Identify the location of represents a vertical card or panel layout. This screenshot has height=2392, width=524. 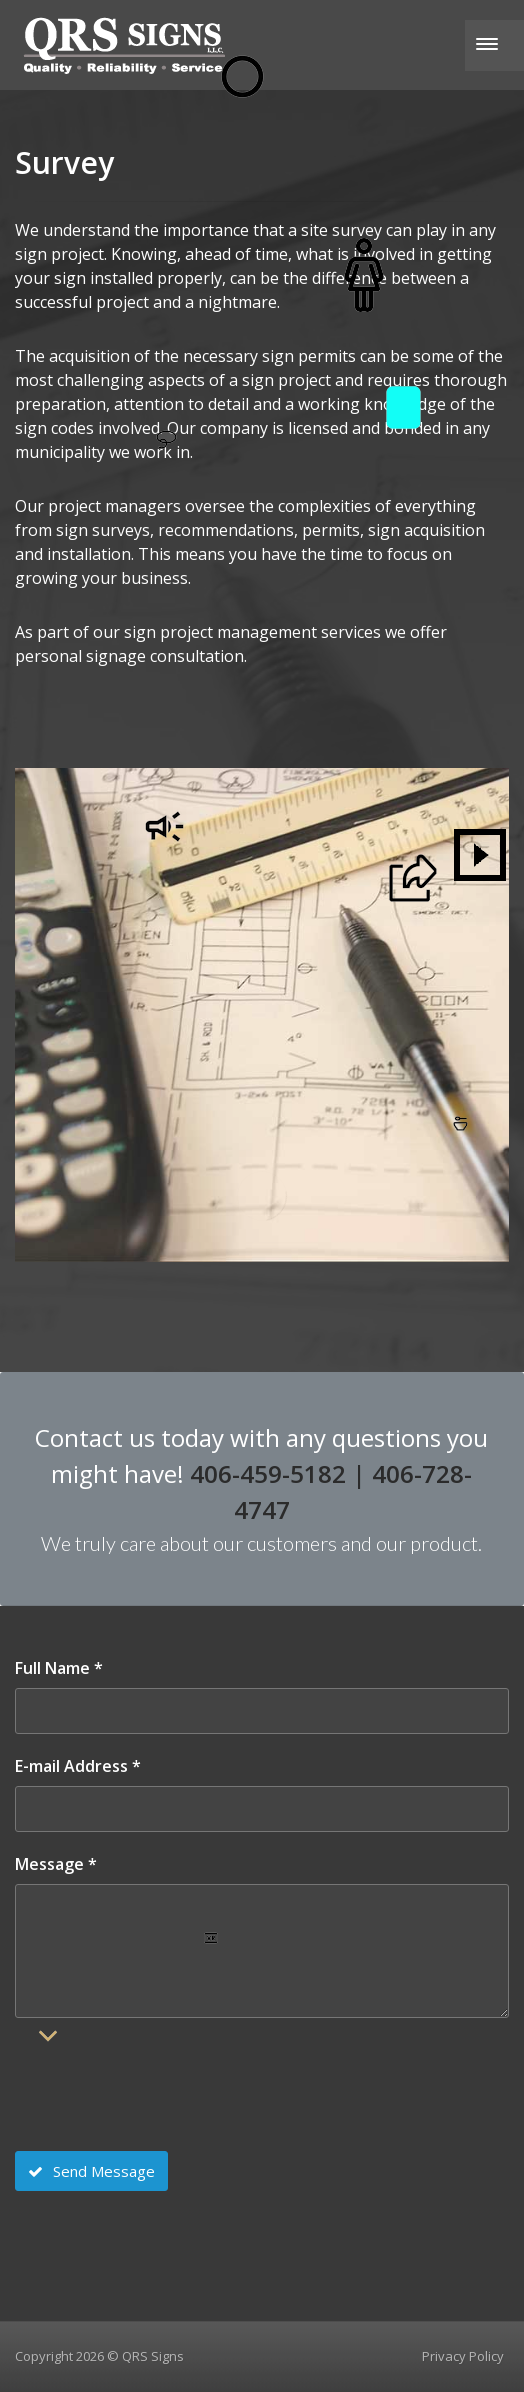
(403, 407).